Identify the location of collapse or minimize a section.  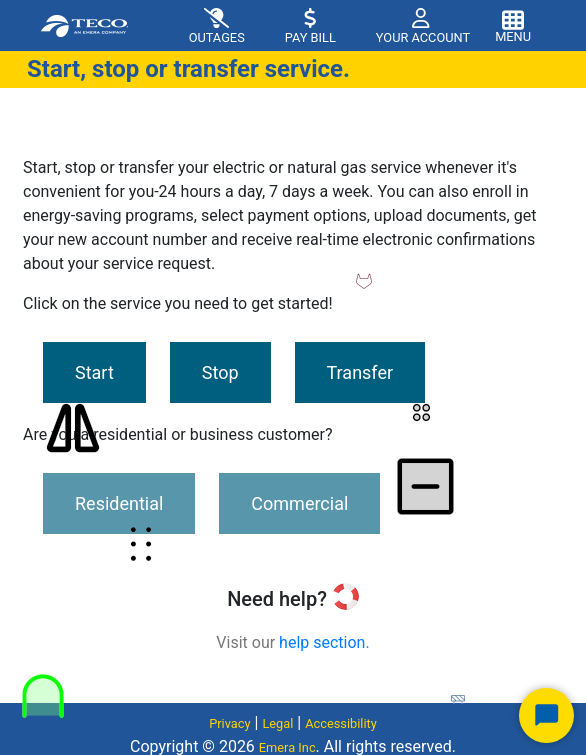
(425, 486).